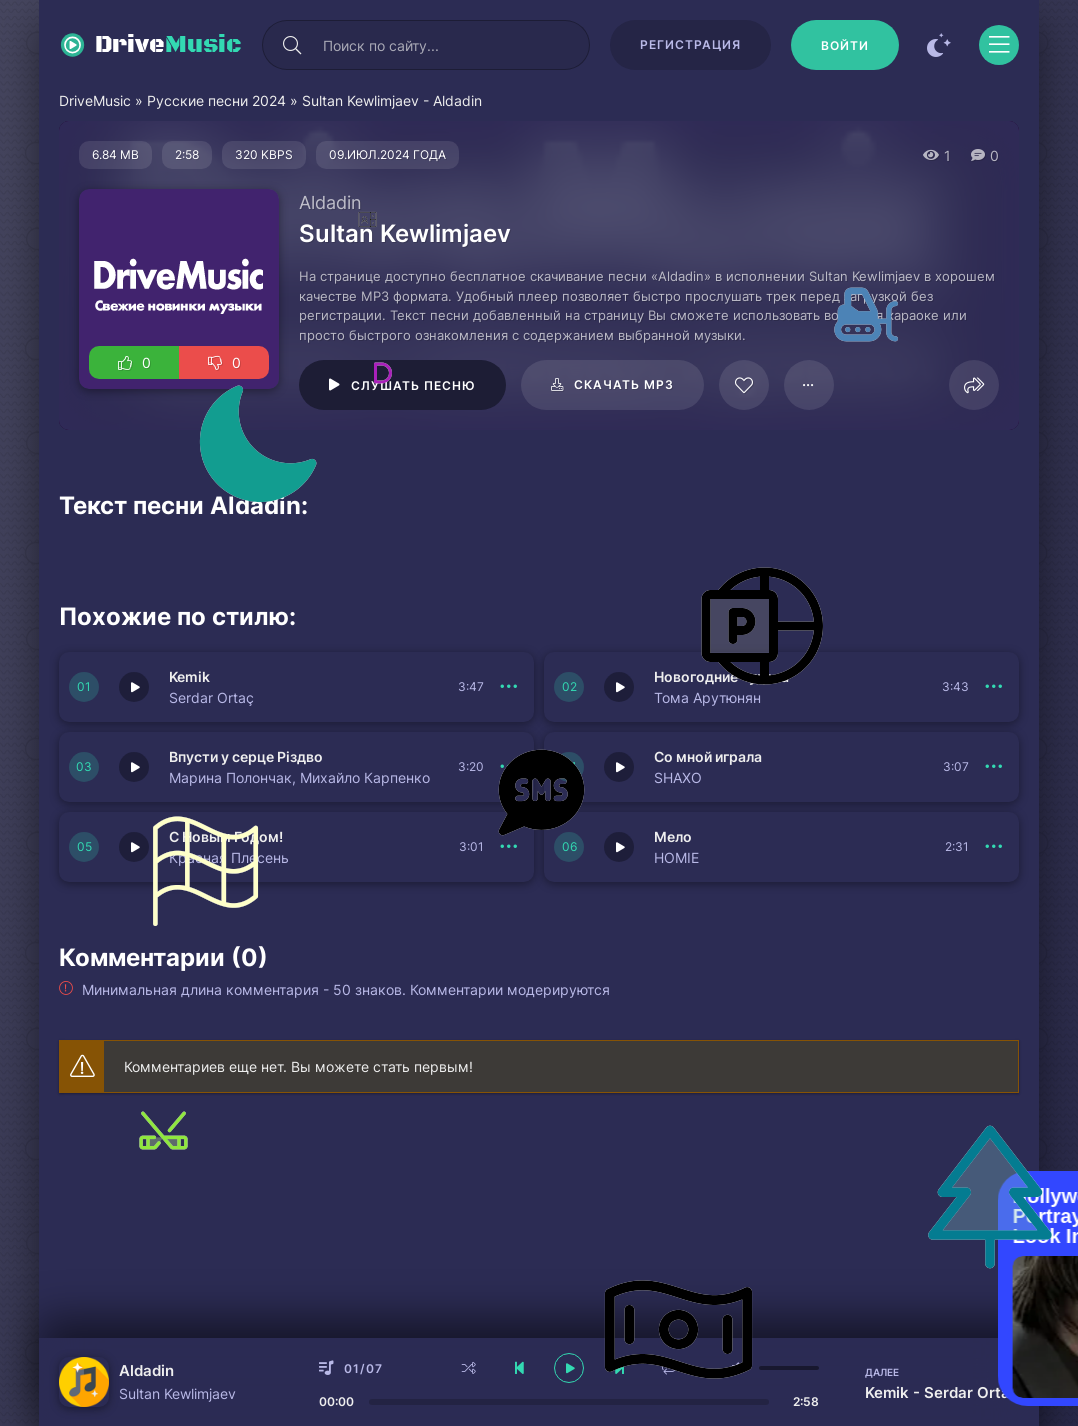  Describe the element at coordinates (760, 626) in the screenshot. I see `open Microsoft PowerPoint` at that location.